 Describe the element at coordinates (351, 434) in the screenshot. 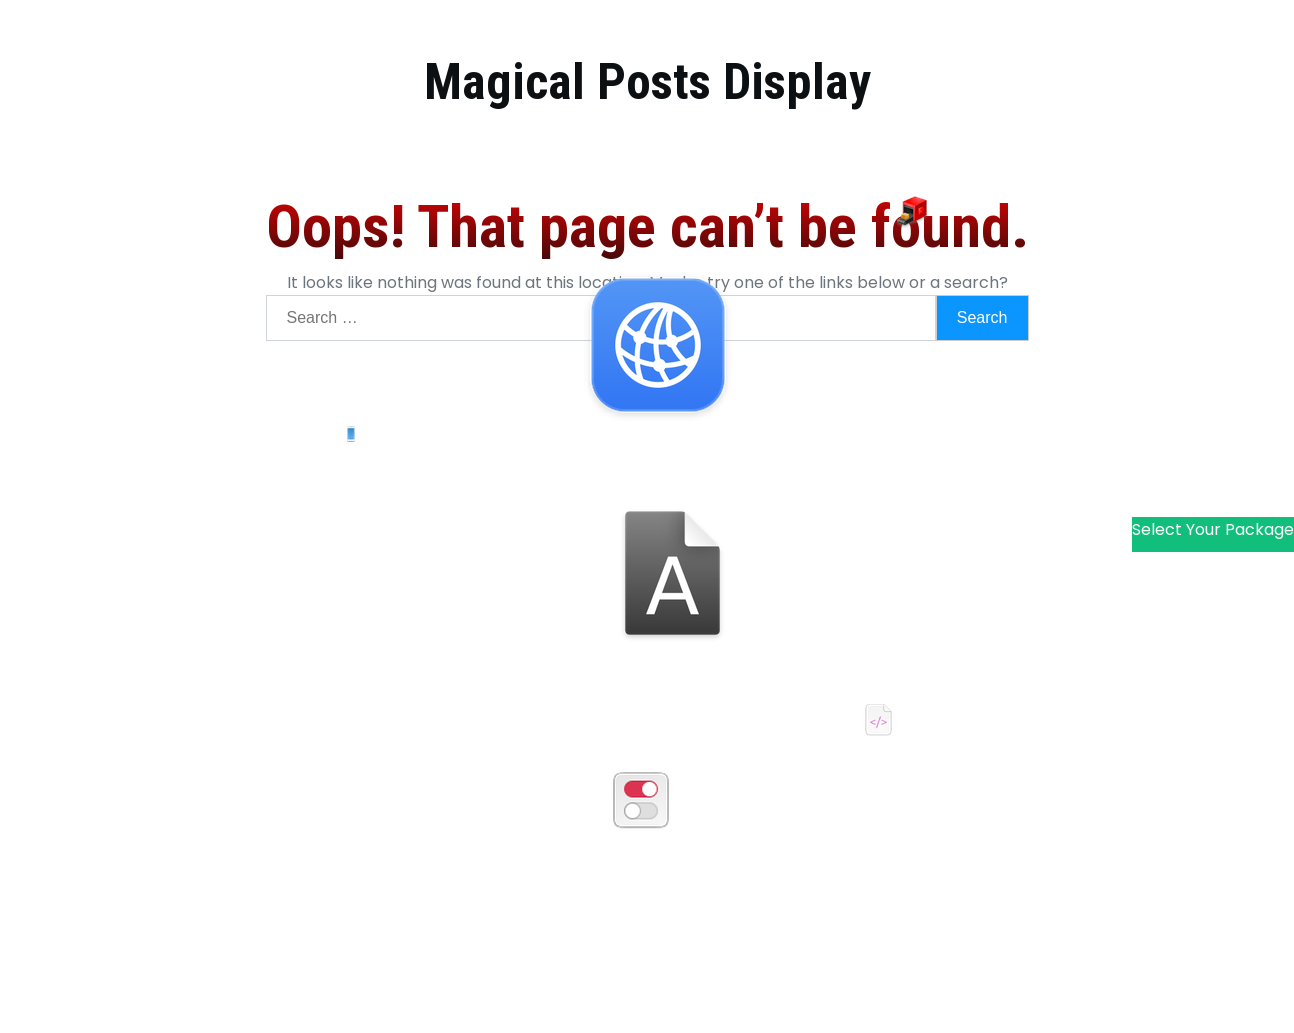

I see `iPod Touch device connected` at that location.